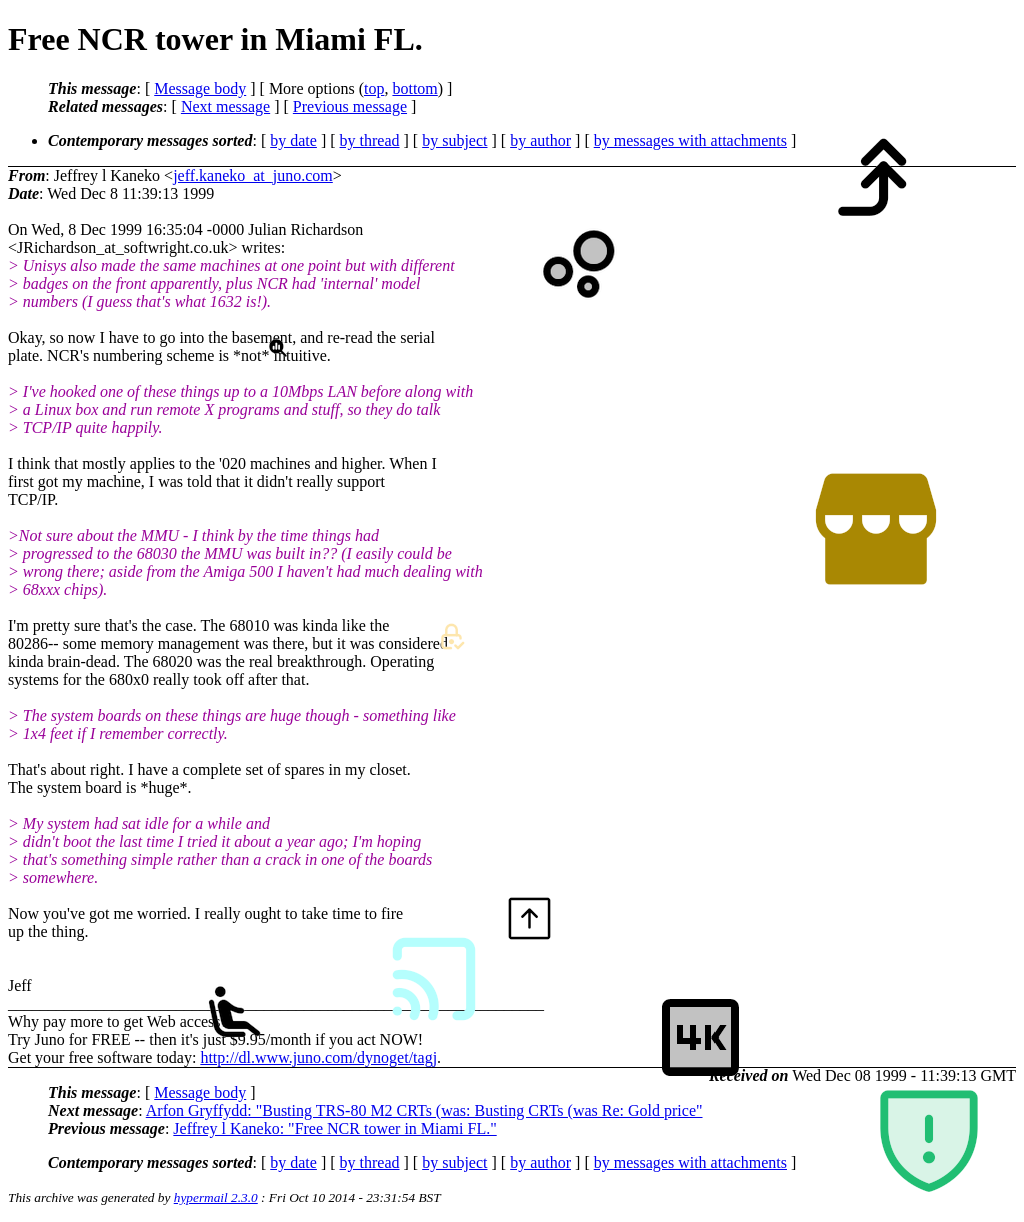 This screenshot has width=1024, height=1222. Describe the element at coordinates (876, 529) in the screenshot. I see `browse or open the store` at that location.